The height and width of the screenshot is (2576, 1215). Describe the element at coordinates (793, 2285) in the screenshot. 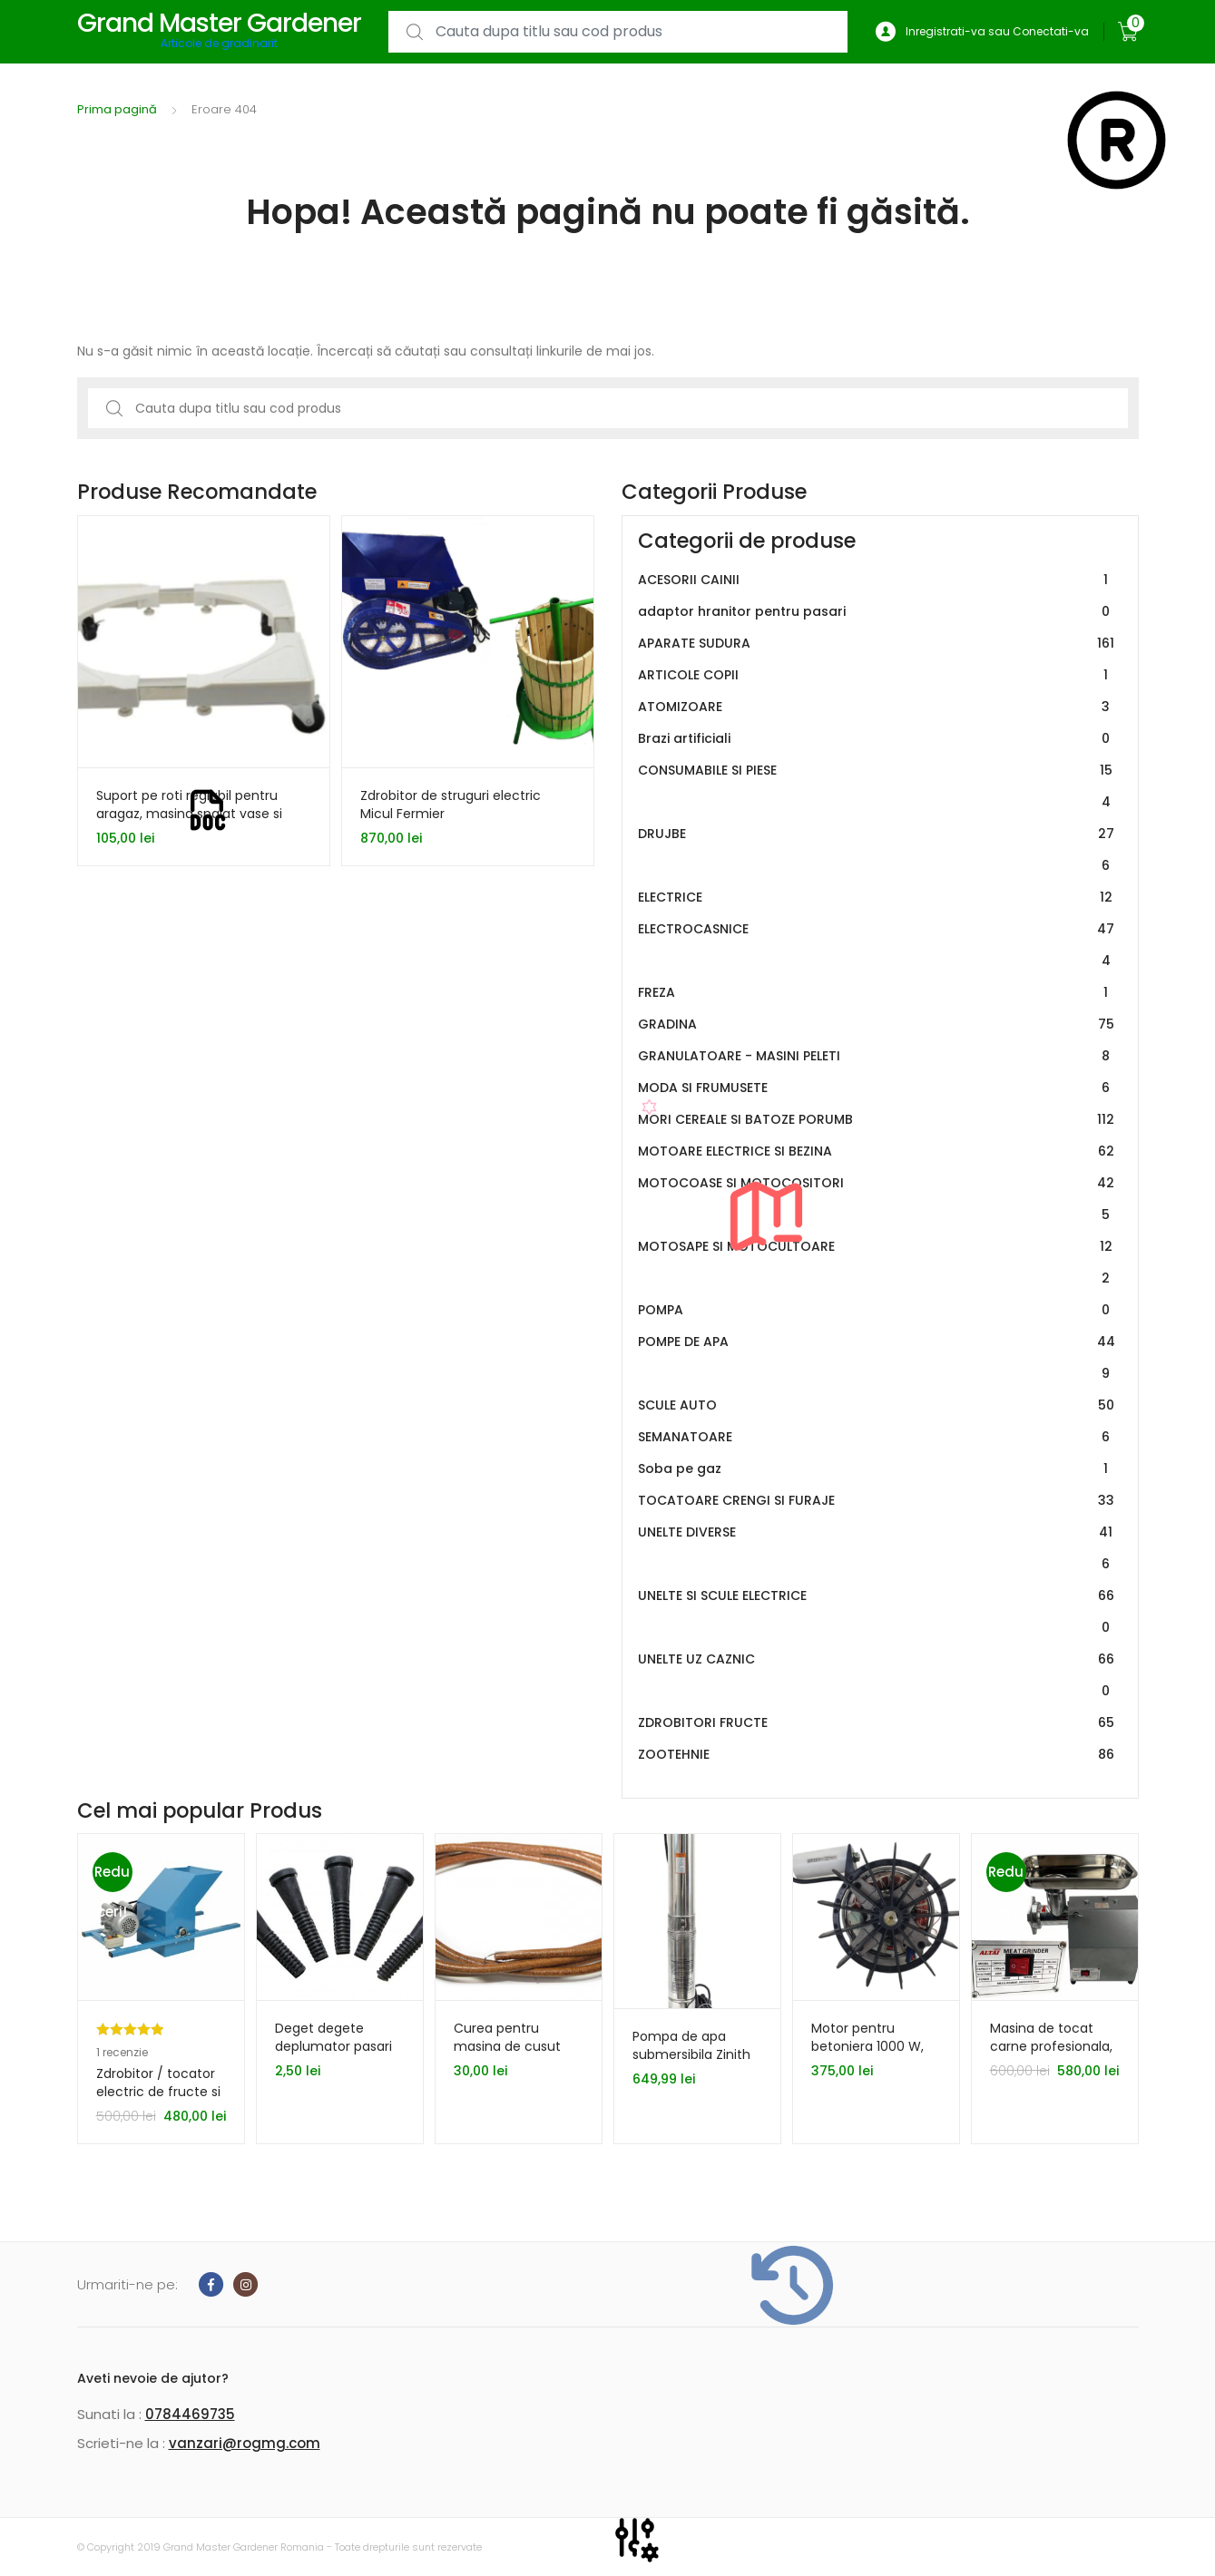

I see `view history or recent activity` at that location.